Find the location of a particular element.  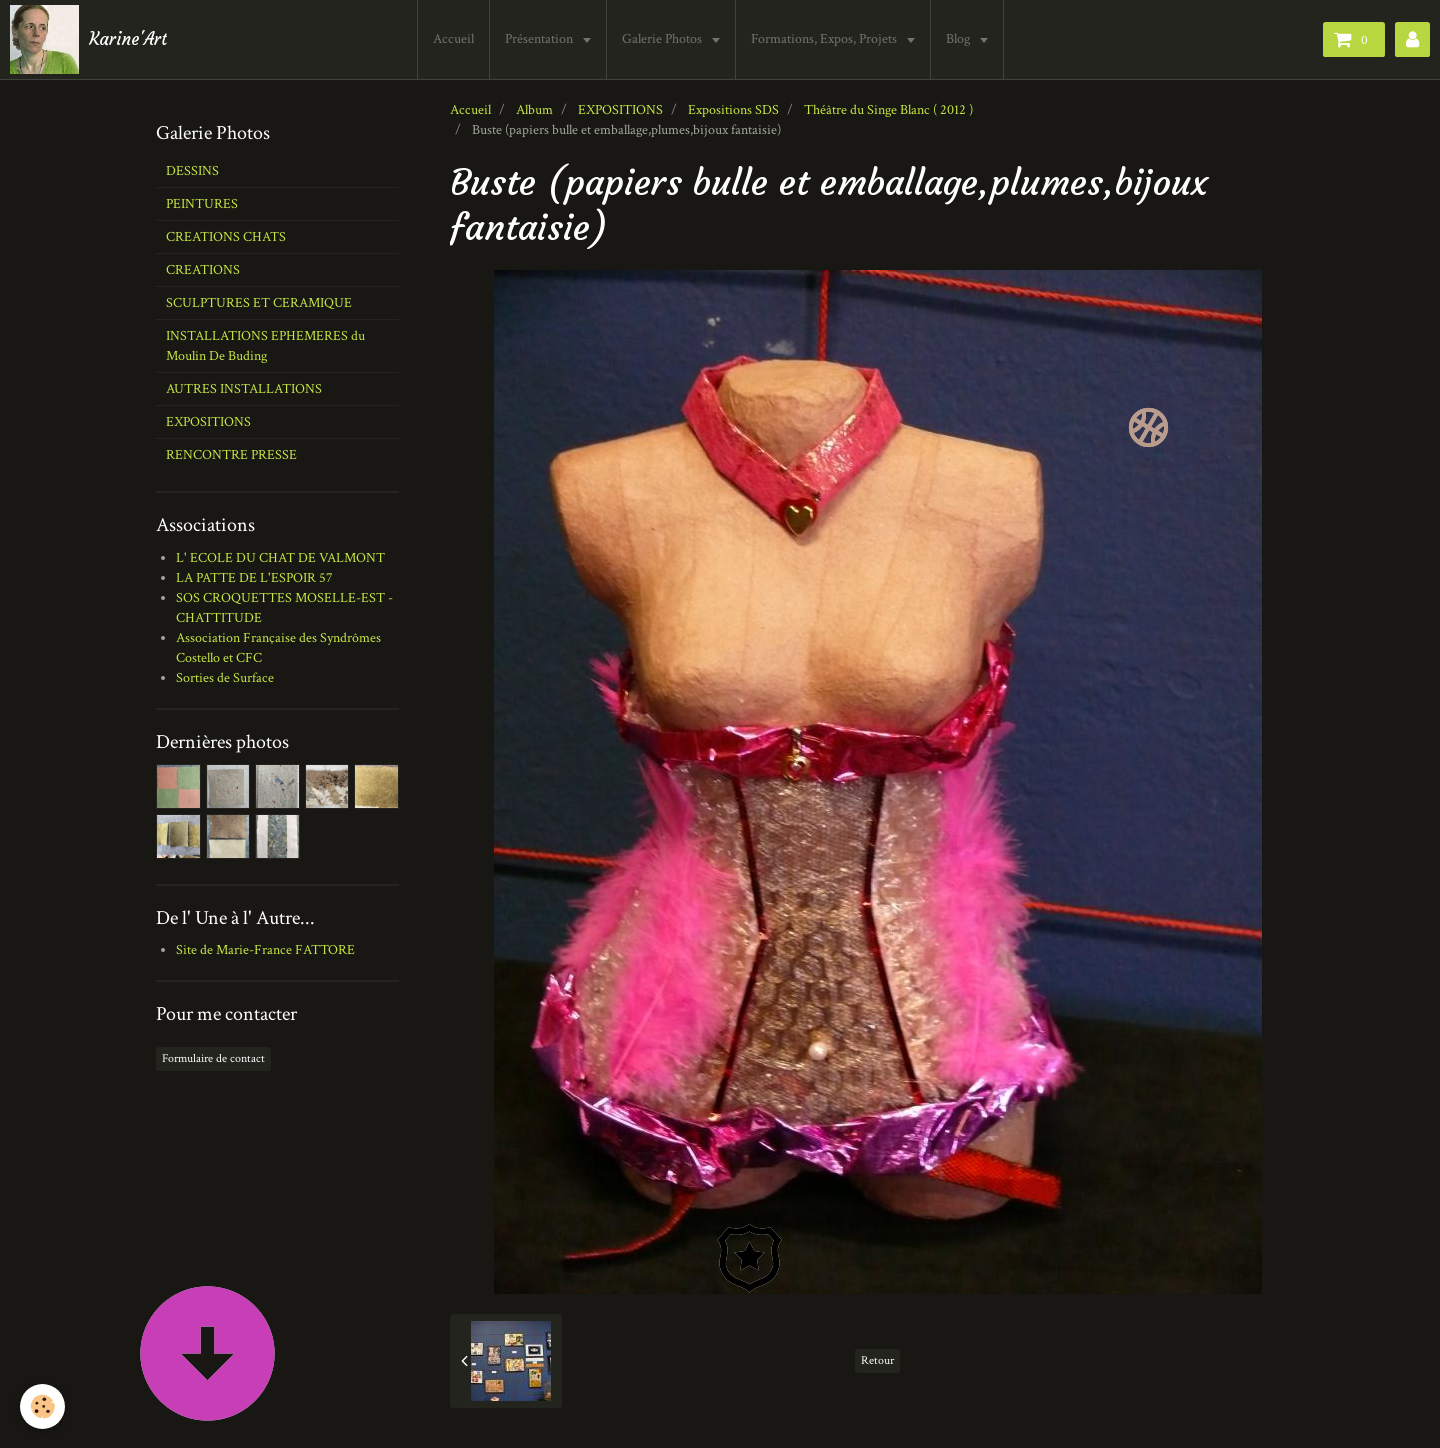

download file or content is located at coordinates (207, 1353).